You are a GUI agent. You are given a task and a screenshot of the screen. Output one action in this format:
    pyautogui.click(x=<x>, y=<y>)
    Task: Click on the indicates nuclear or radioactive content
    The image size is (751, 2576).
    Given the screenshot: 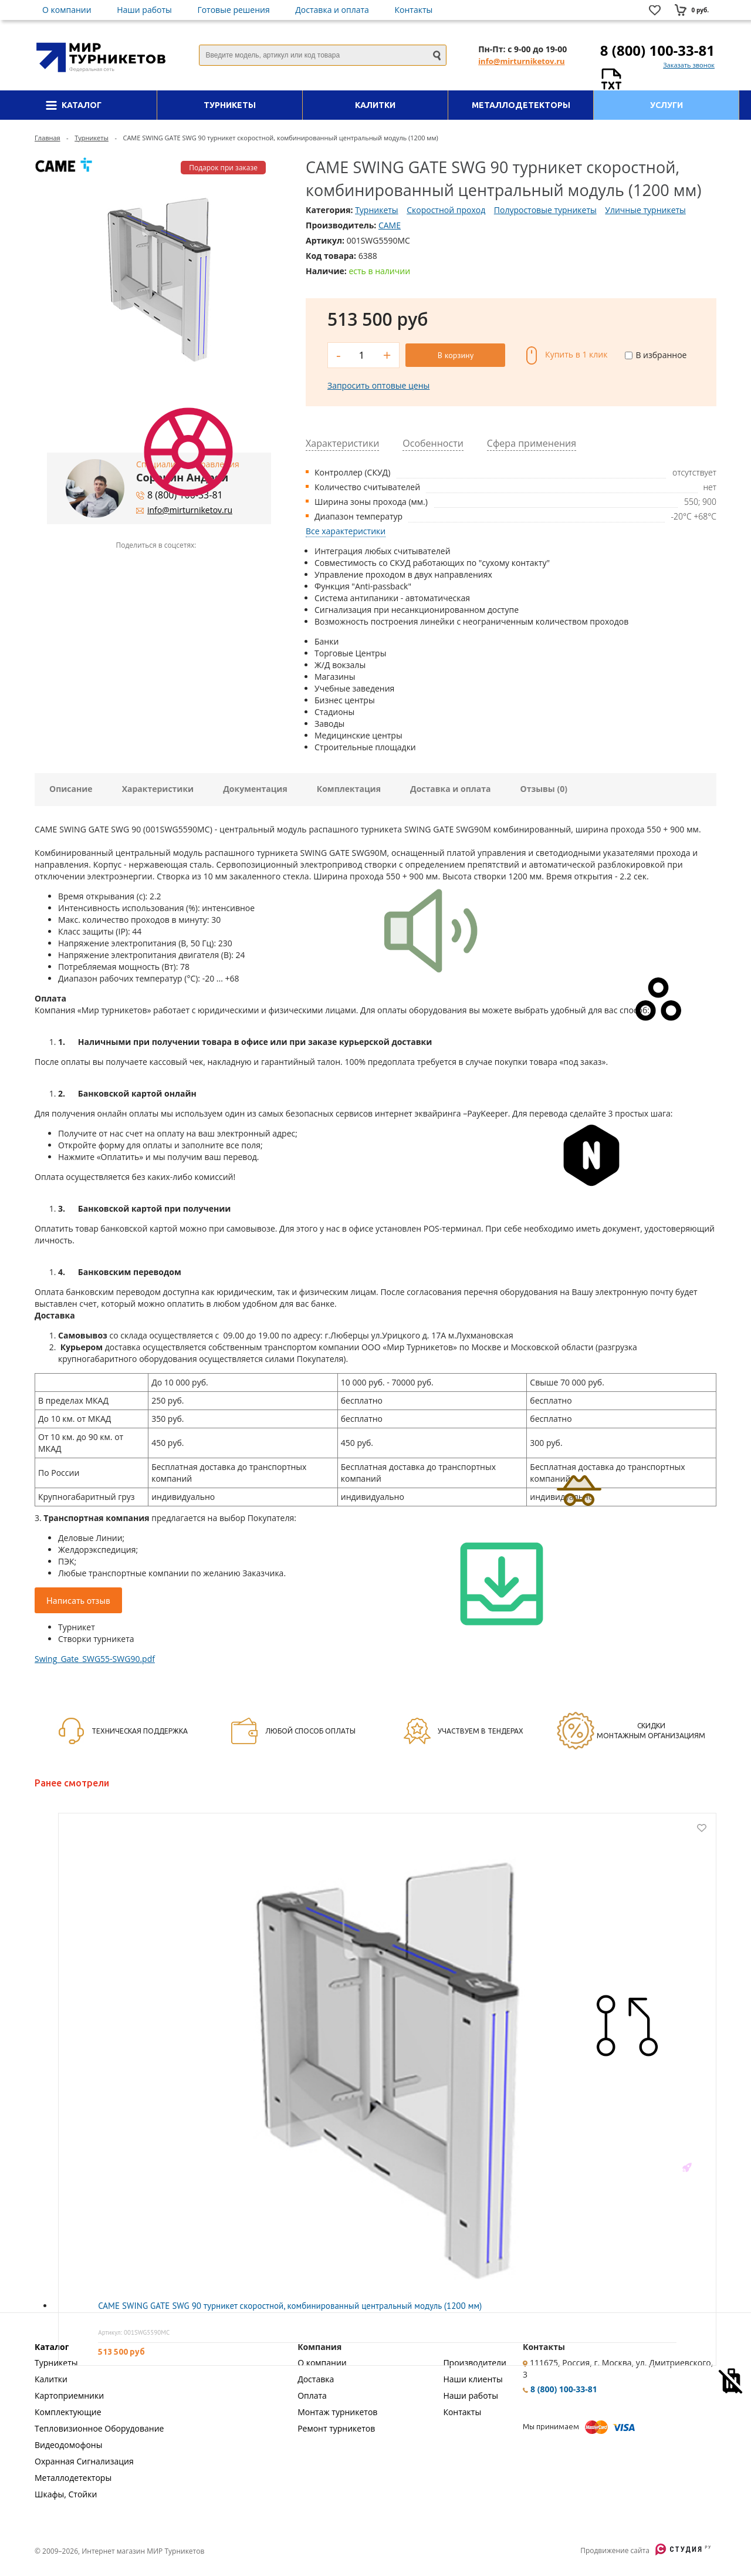 What is the action you would take?
    pyautogui.click(x=188, y=452)
    